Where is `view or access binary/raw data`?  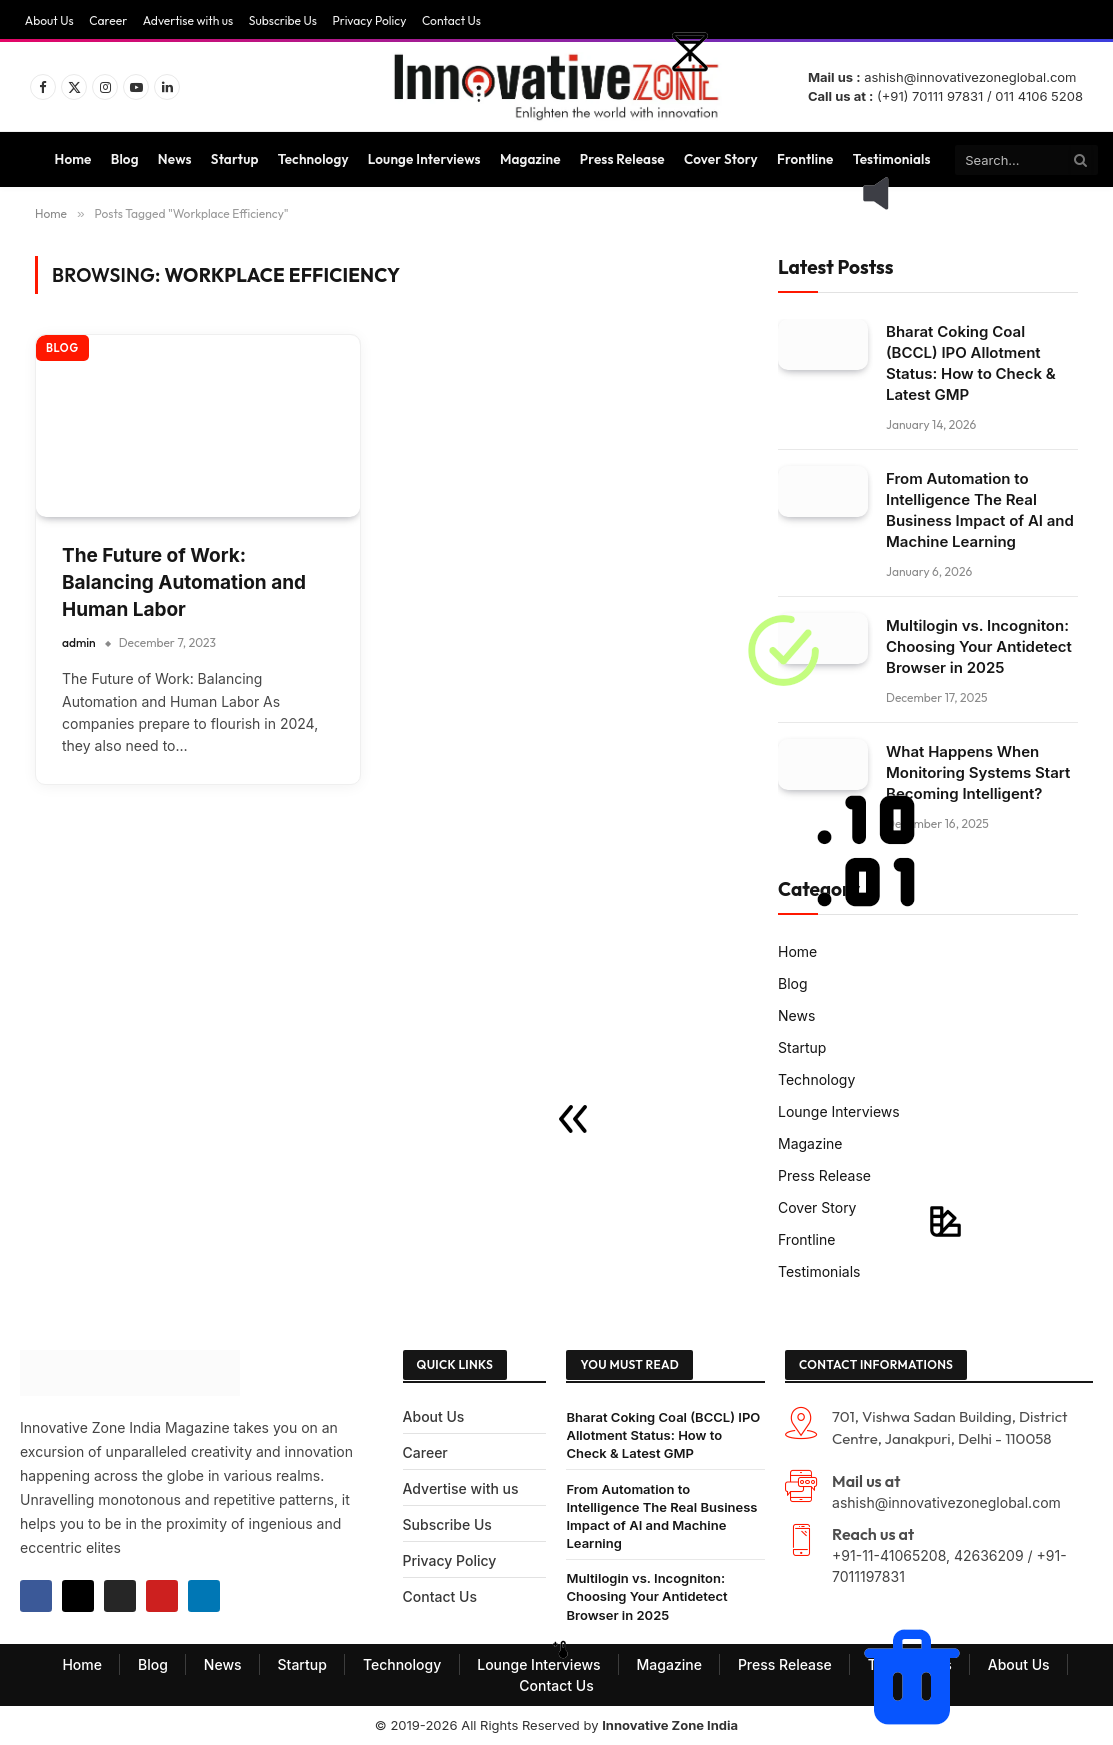 view or access binary/raw data is located at coordinates (866, 851).